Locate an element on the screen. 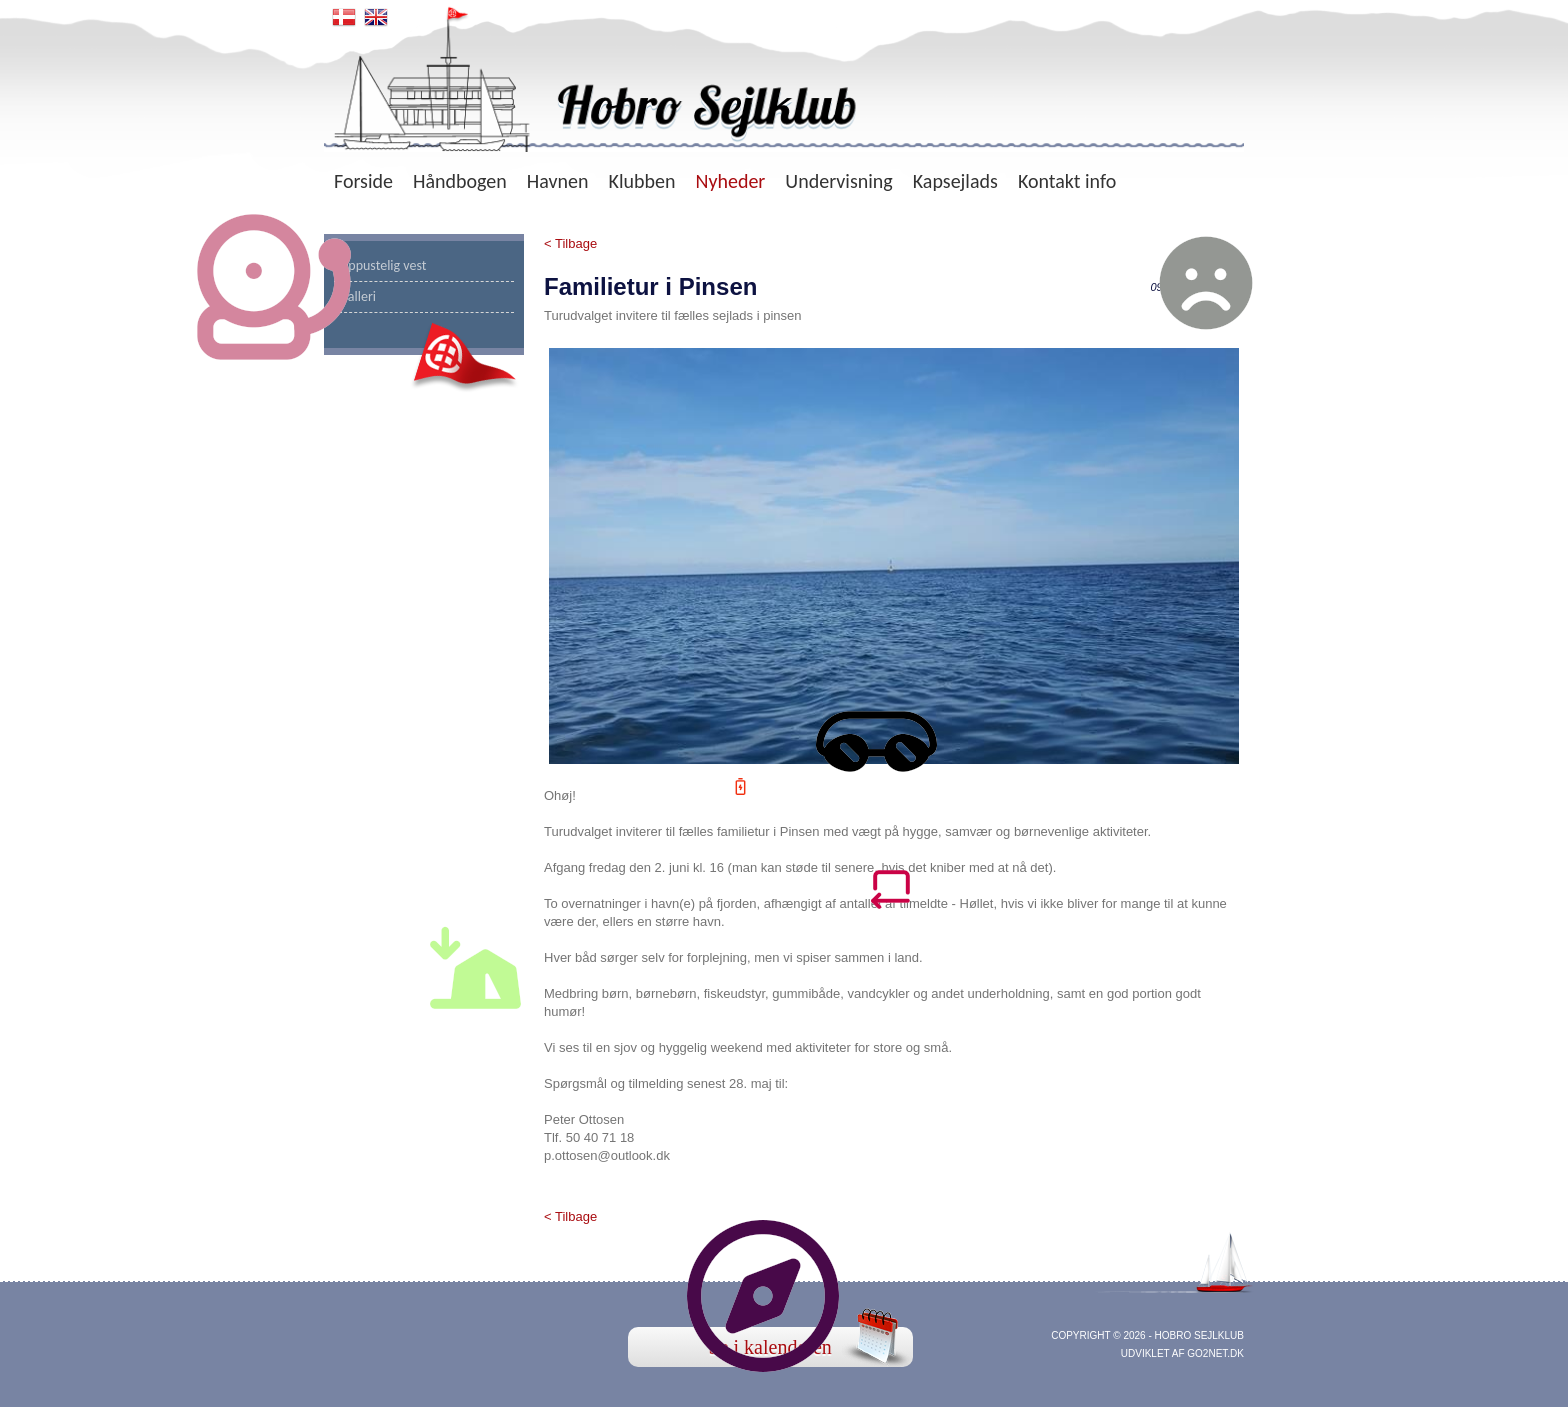 The height and width of the screenshot is (1407, 1568). auto-fit content to the left edge is located at coordinates (891, 888).